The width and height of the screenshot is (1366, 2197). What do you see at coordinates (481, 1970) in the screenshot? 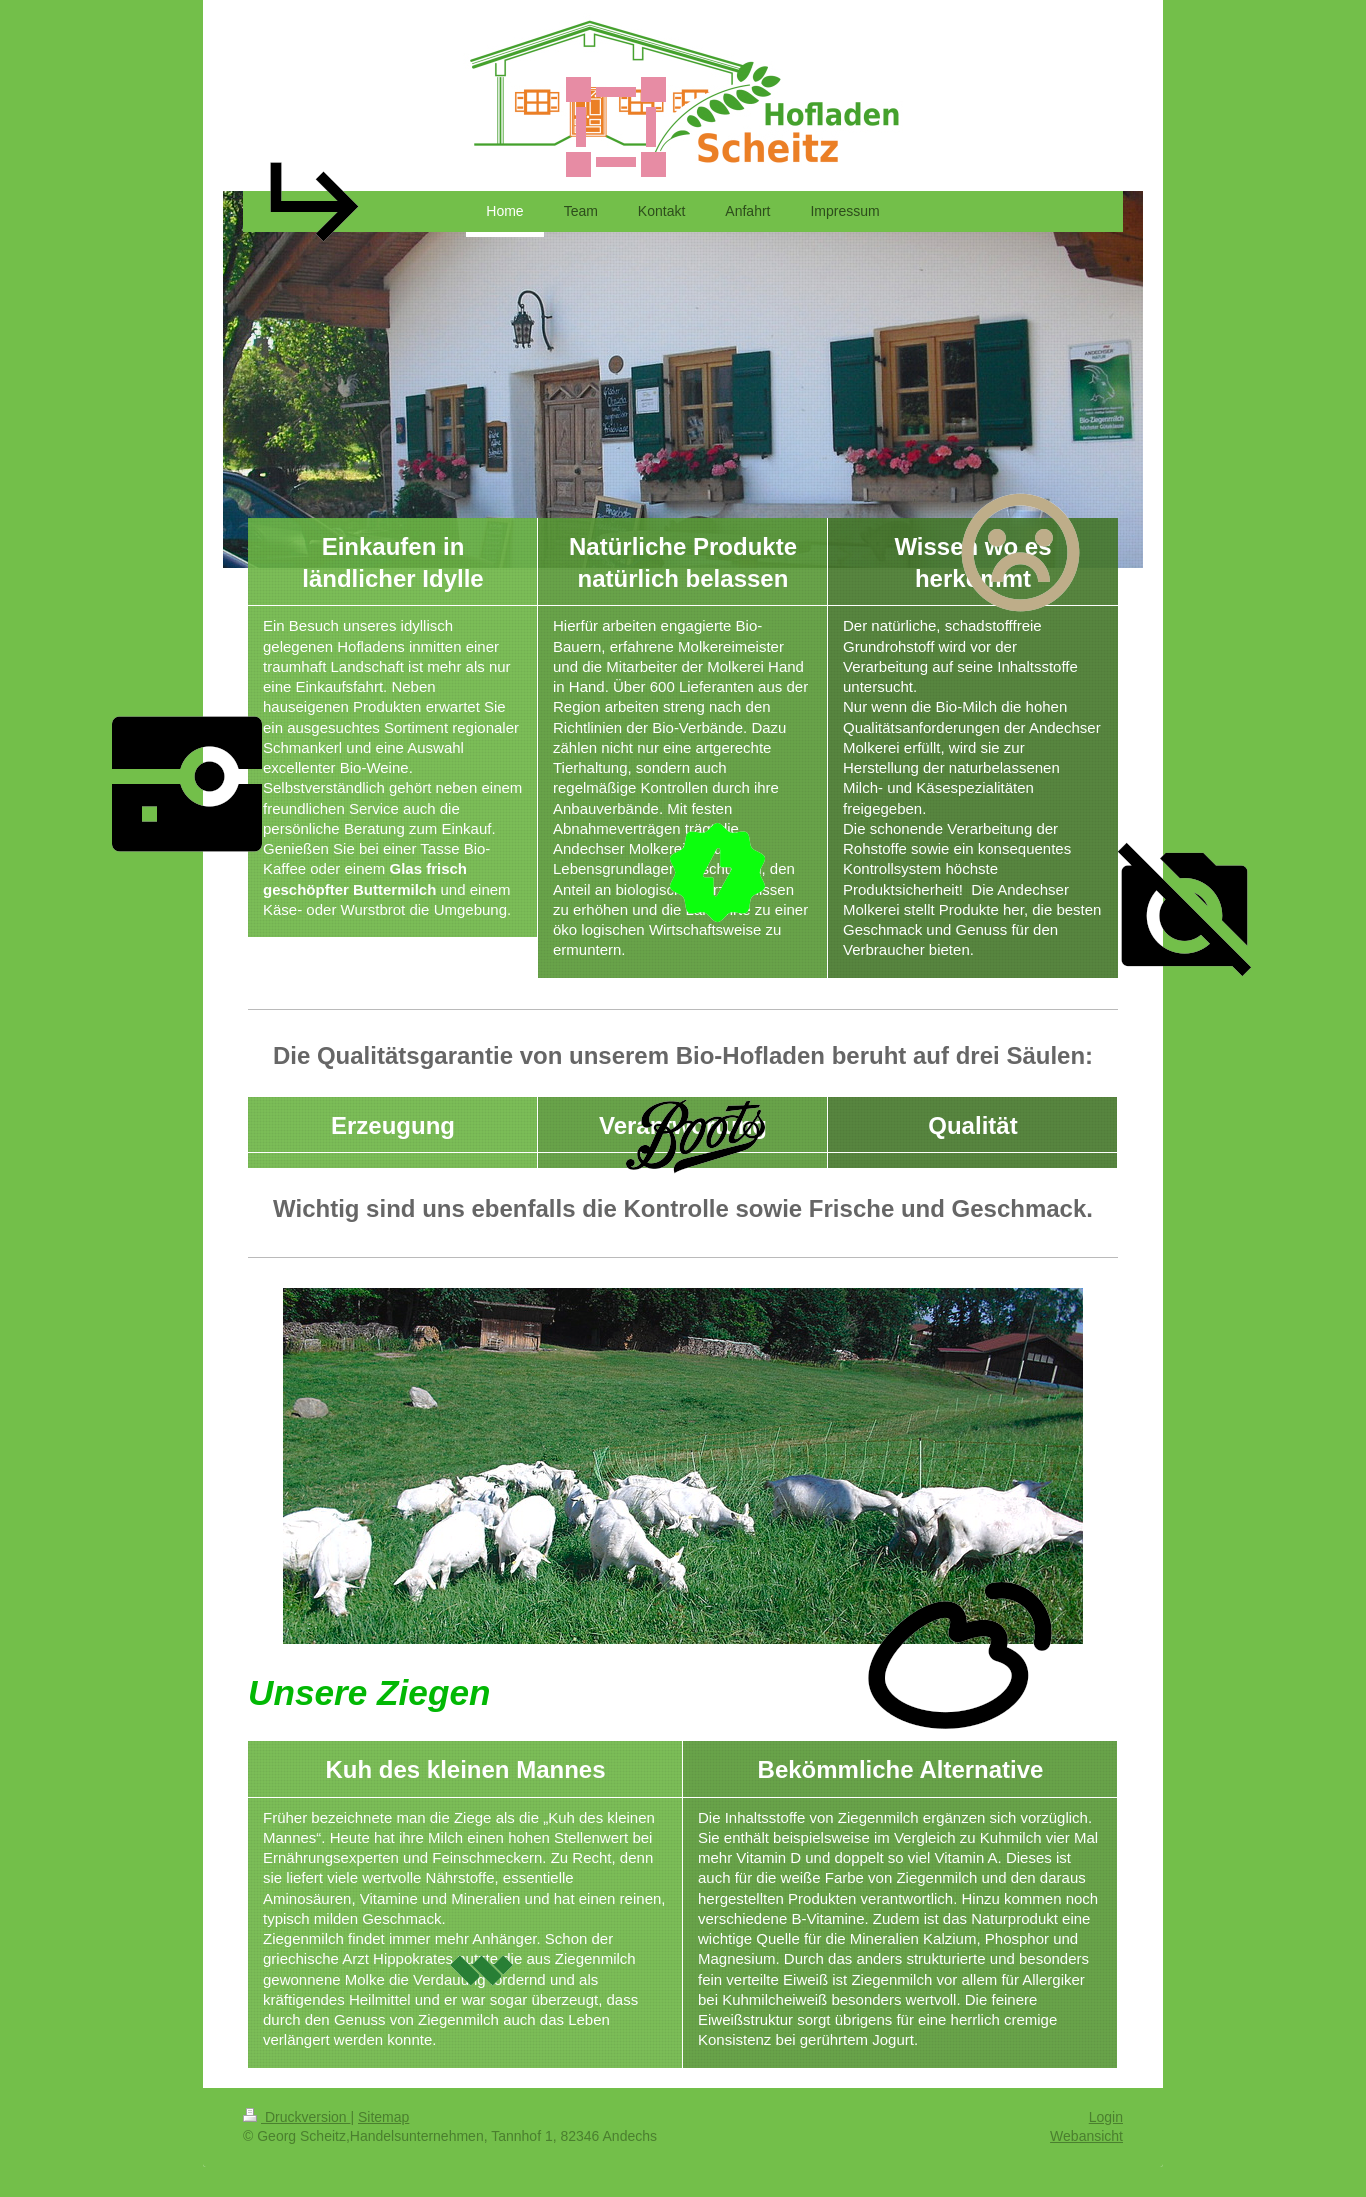
I see `wondershare brand logo` at bounding box center [481, 1970].